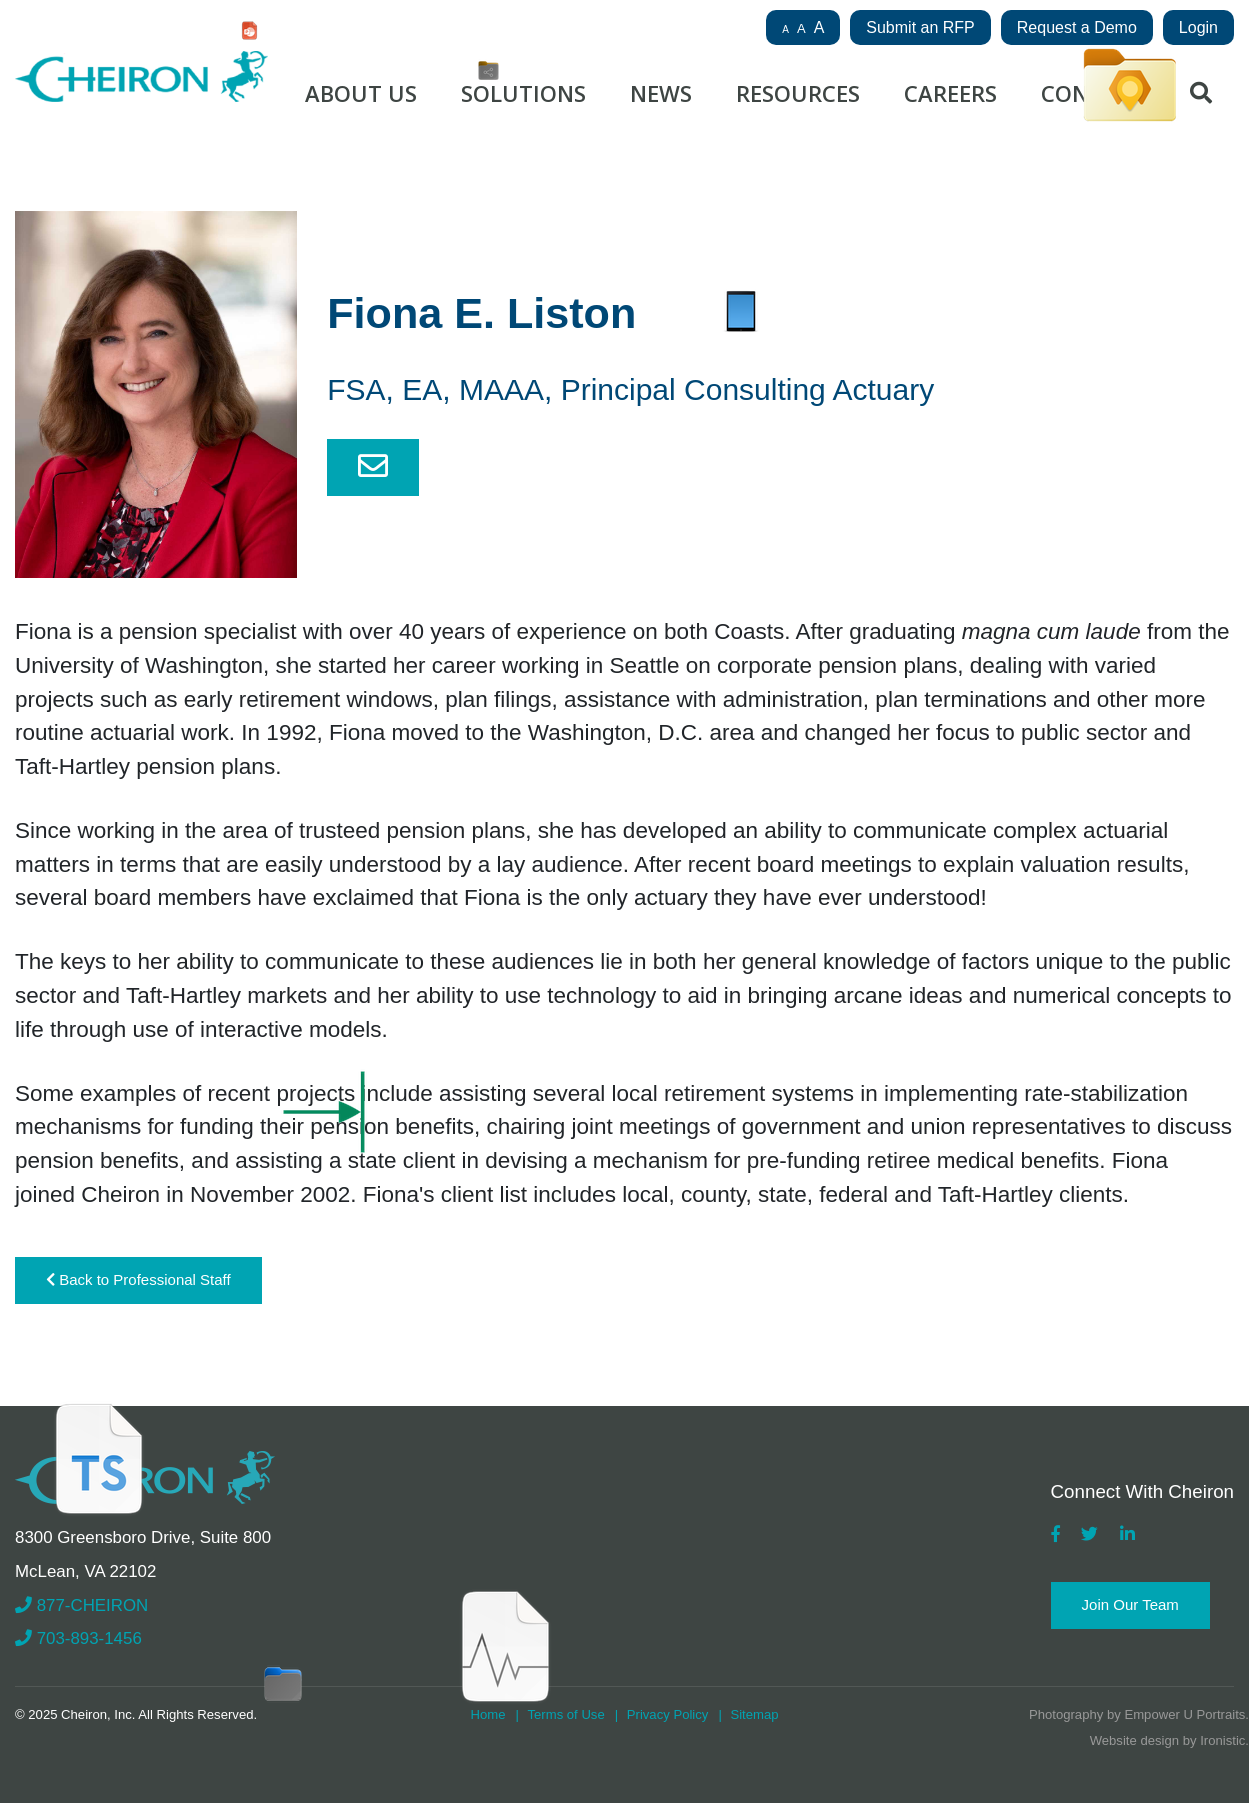 This screenshot has height=1803, width=1249. I want to click on open your public shared folder, so click(488, 70).